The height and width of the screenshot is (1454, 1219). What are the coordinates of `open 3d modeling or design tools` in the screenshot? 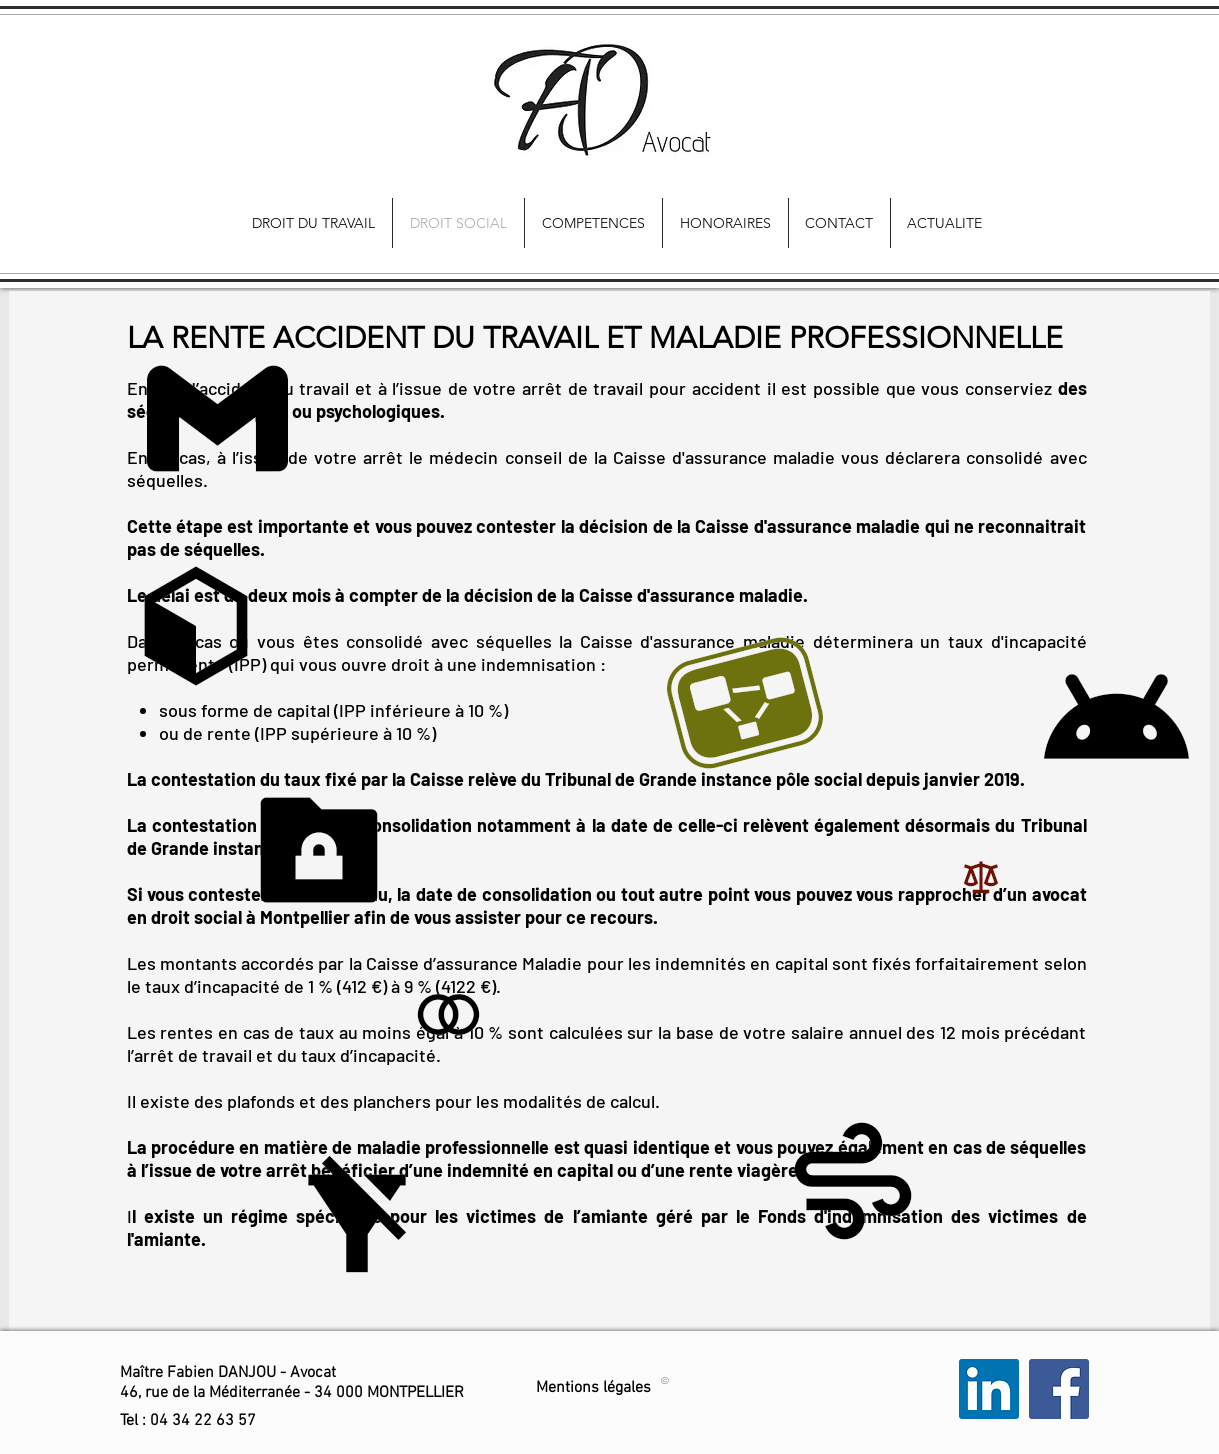 It's located at (196, 626).